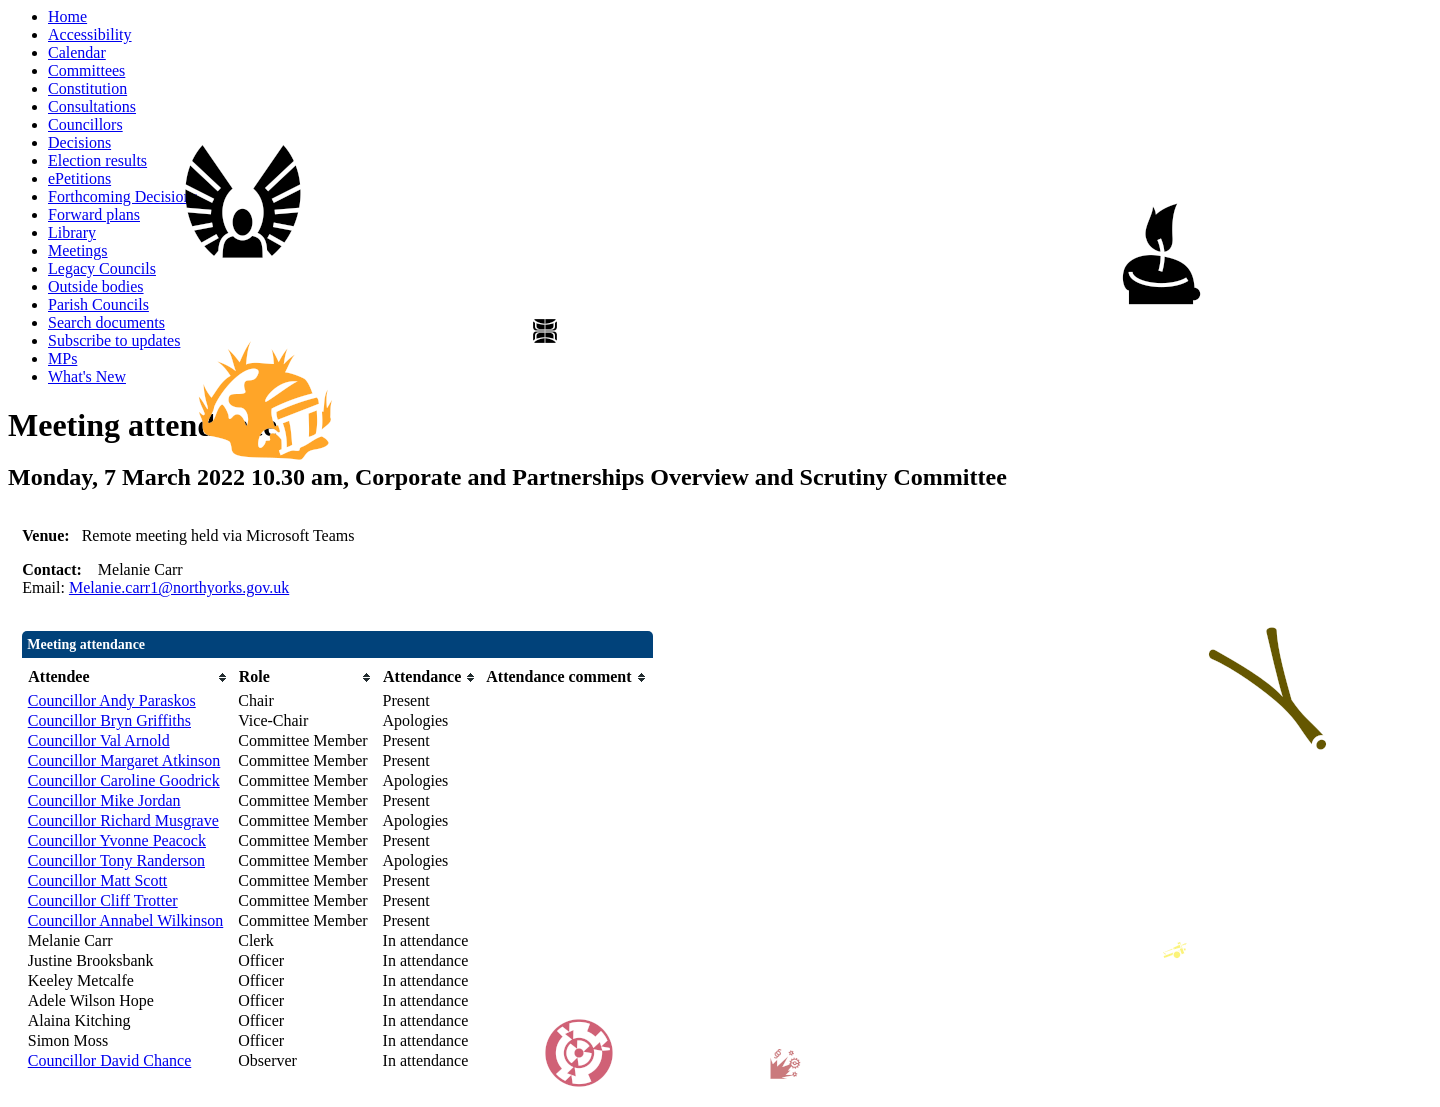 The image size is (1440, 1107). Describe the element at coordinates (785, 1063) in the screenshot. I see `indicates a system crash or critical error` at that location.